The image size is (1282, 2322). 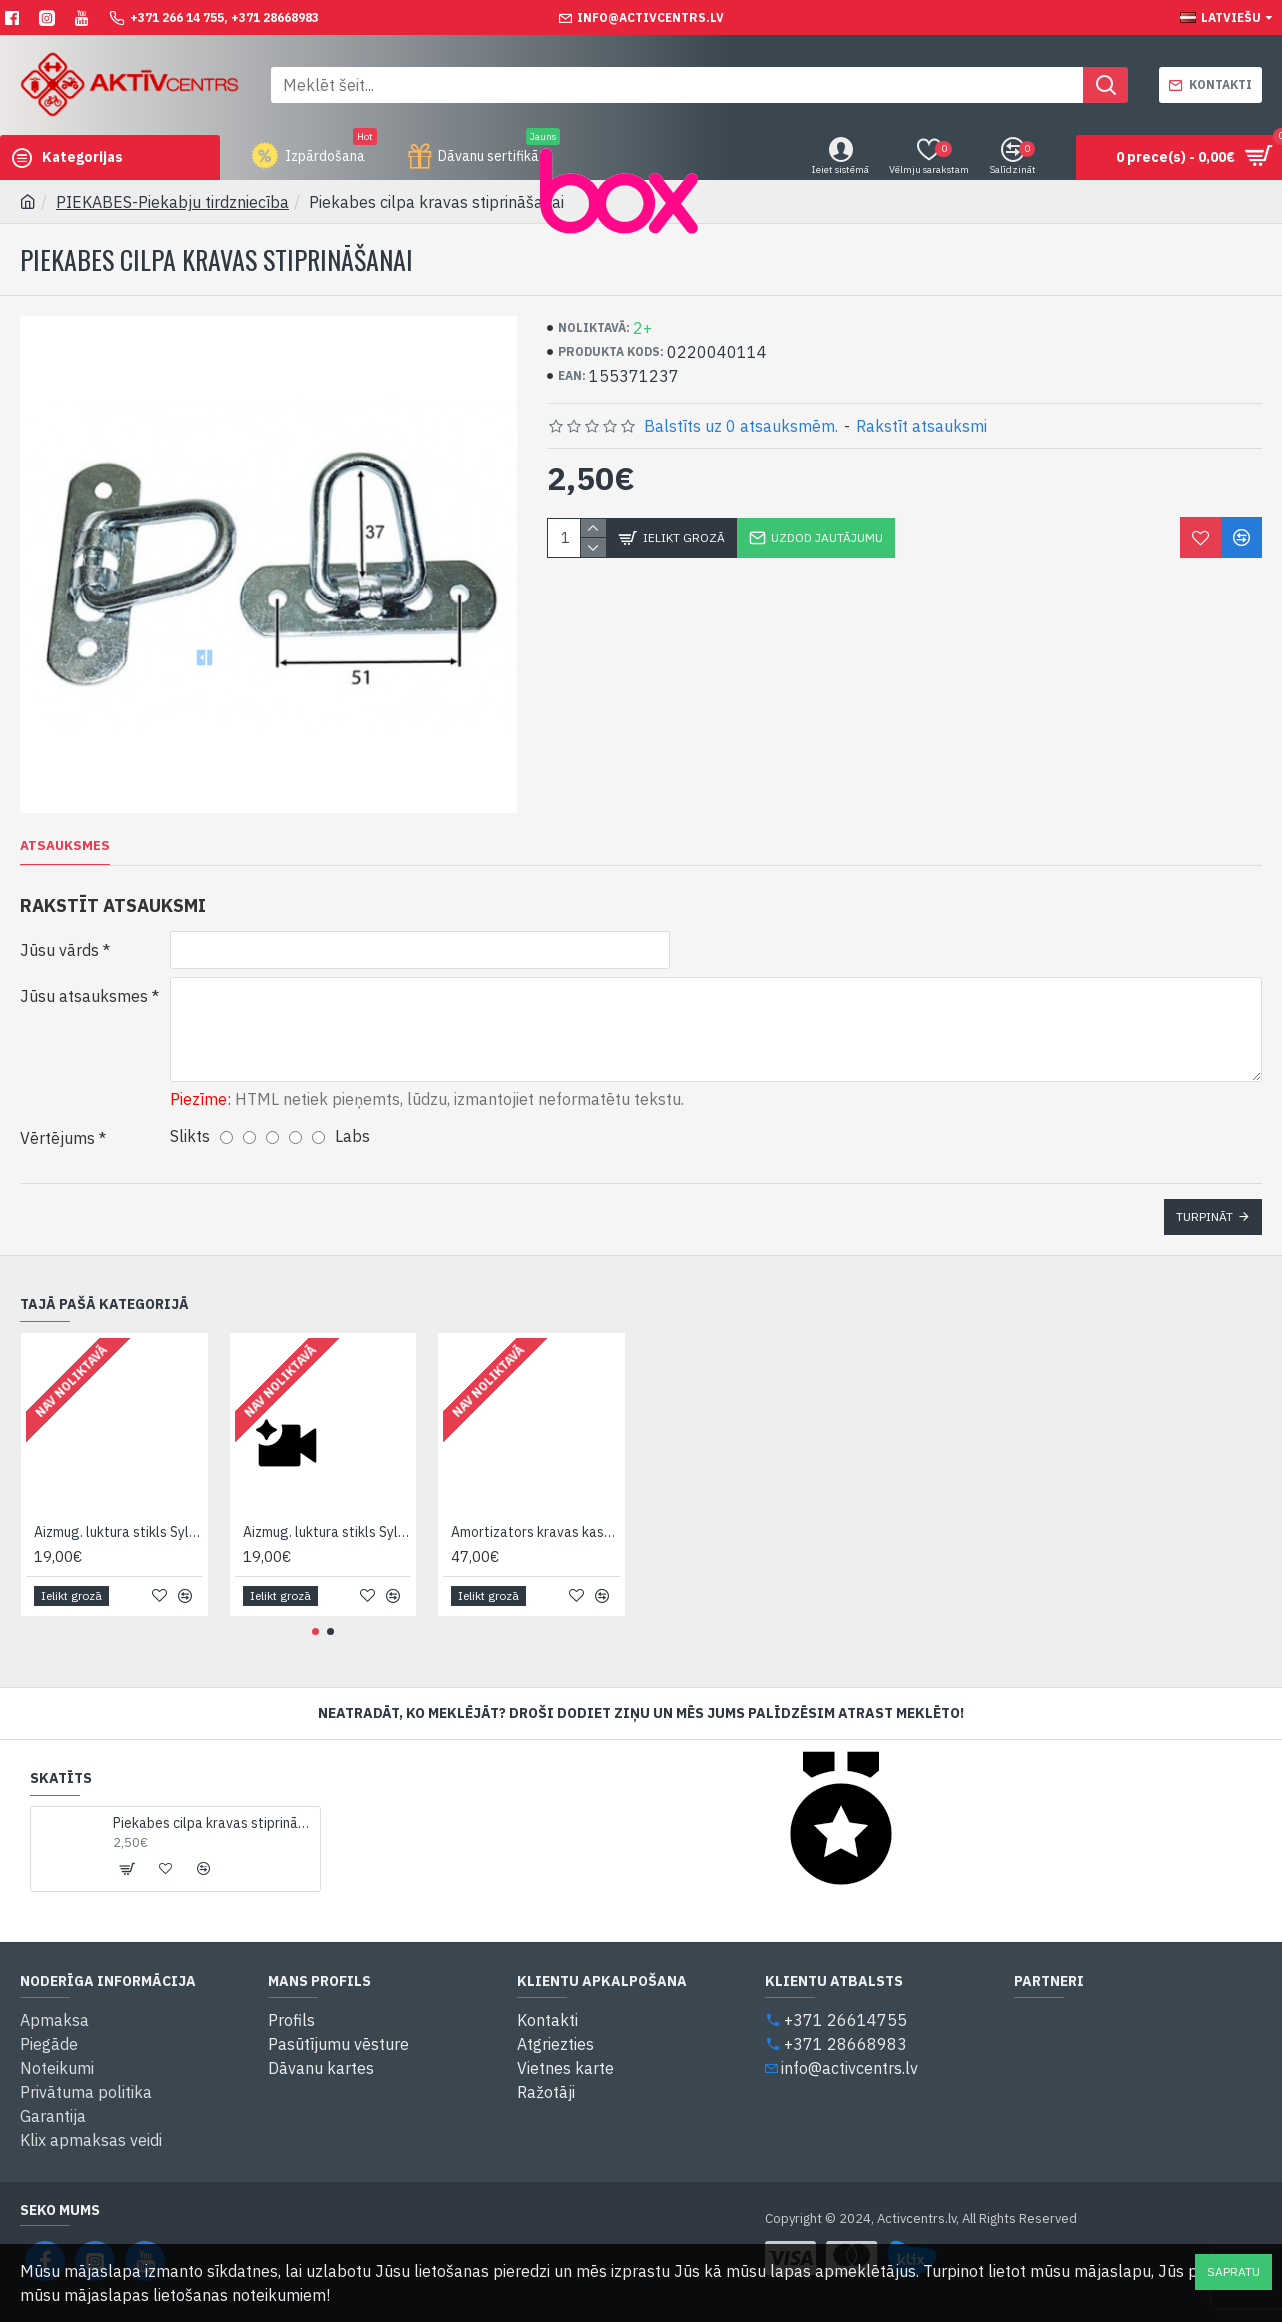 What do you see at coordinates (287, 1445) in the screenshot?
I see `enable AI-powered video features` at bounding box center [287, 1445].